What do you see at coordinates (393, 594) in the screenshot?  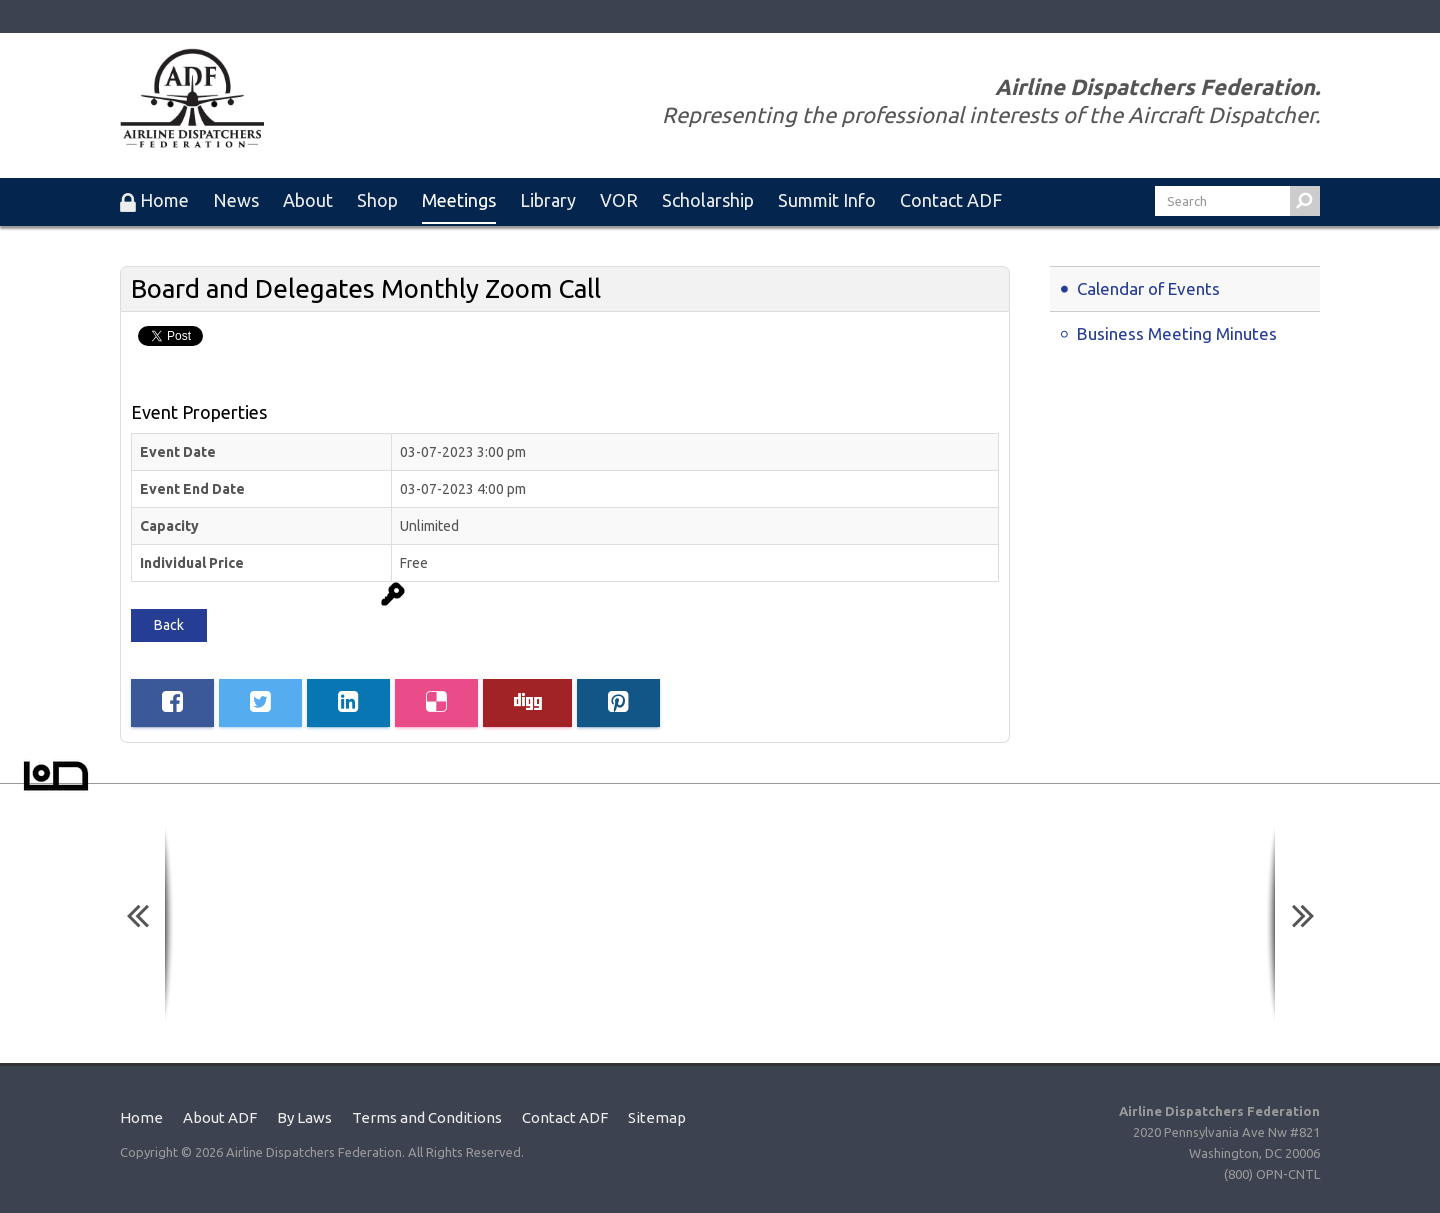 I see `access security or login settings` at bounding box center [393, 594].